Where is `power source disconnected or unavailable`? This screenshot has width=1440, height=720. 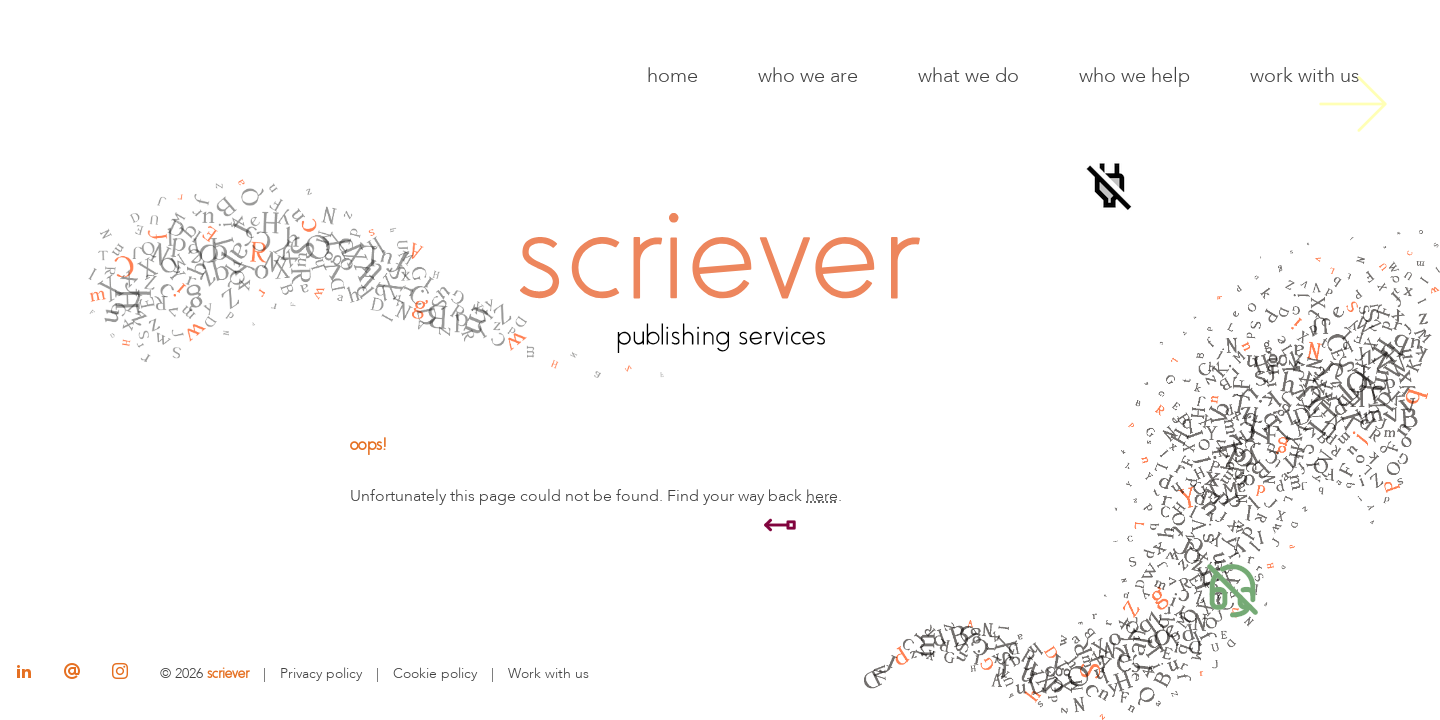
power source disconnected or unavailable is located at coordinates (1109, 185).